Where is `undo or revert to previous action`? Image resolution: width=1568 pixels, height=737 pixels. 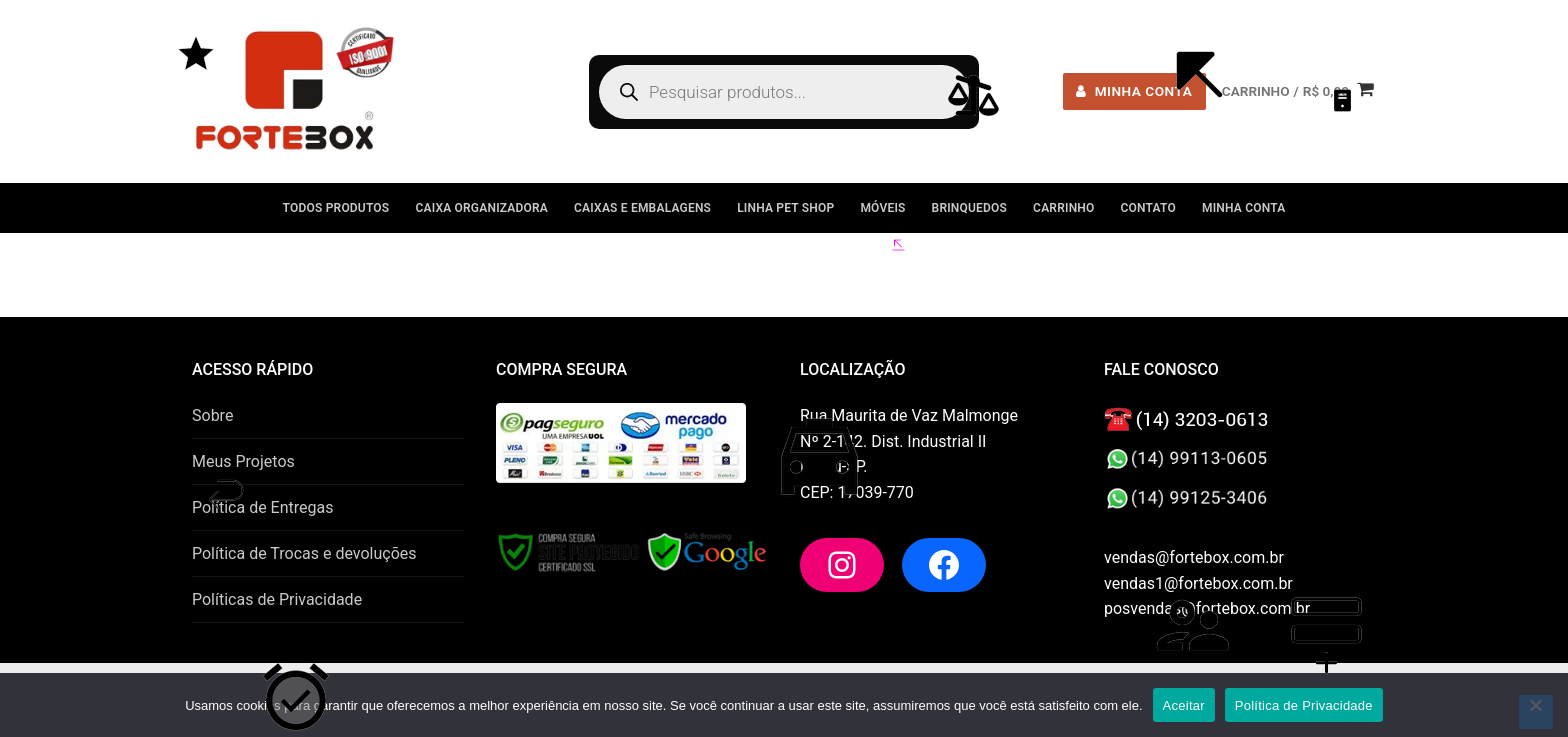
undo or revert to previous action is located at coordinates (226, 493).